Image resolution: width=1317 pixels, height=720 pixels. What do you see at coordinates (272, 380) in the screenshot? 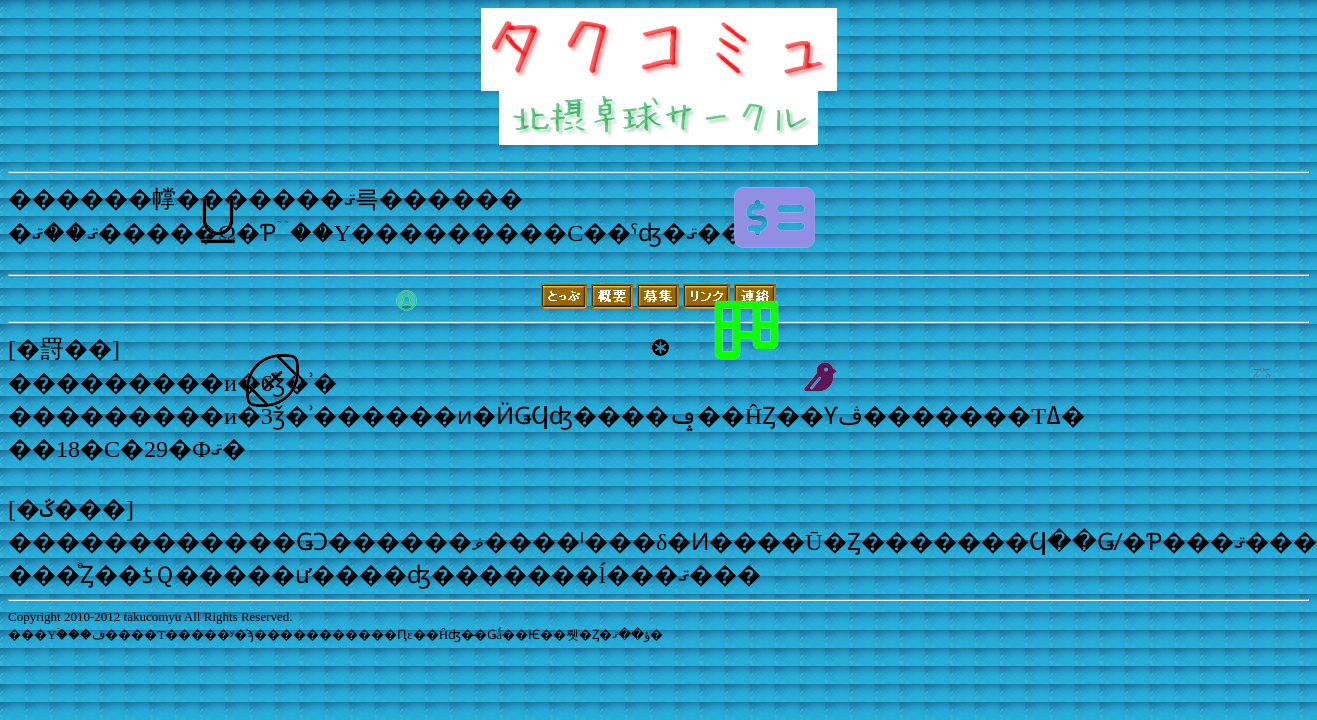
I see `access sports scores and updates` at bounding box center [272, 380].